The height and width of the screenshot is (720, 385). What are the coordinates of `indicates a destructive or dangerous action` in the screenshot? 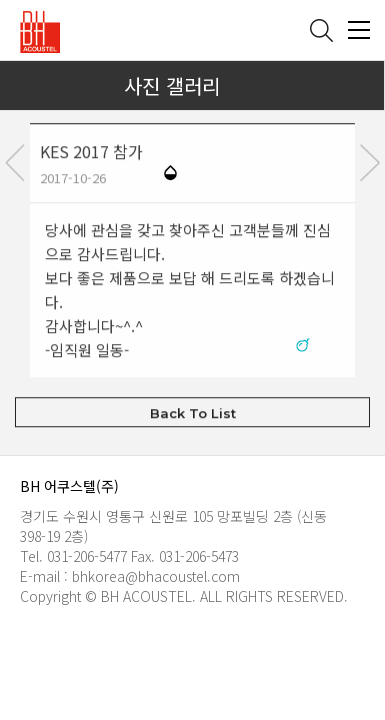 It's located at (303, 345).